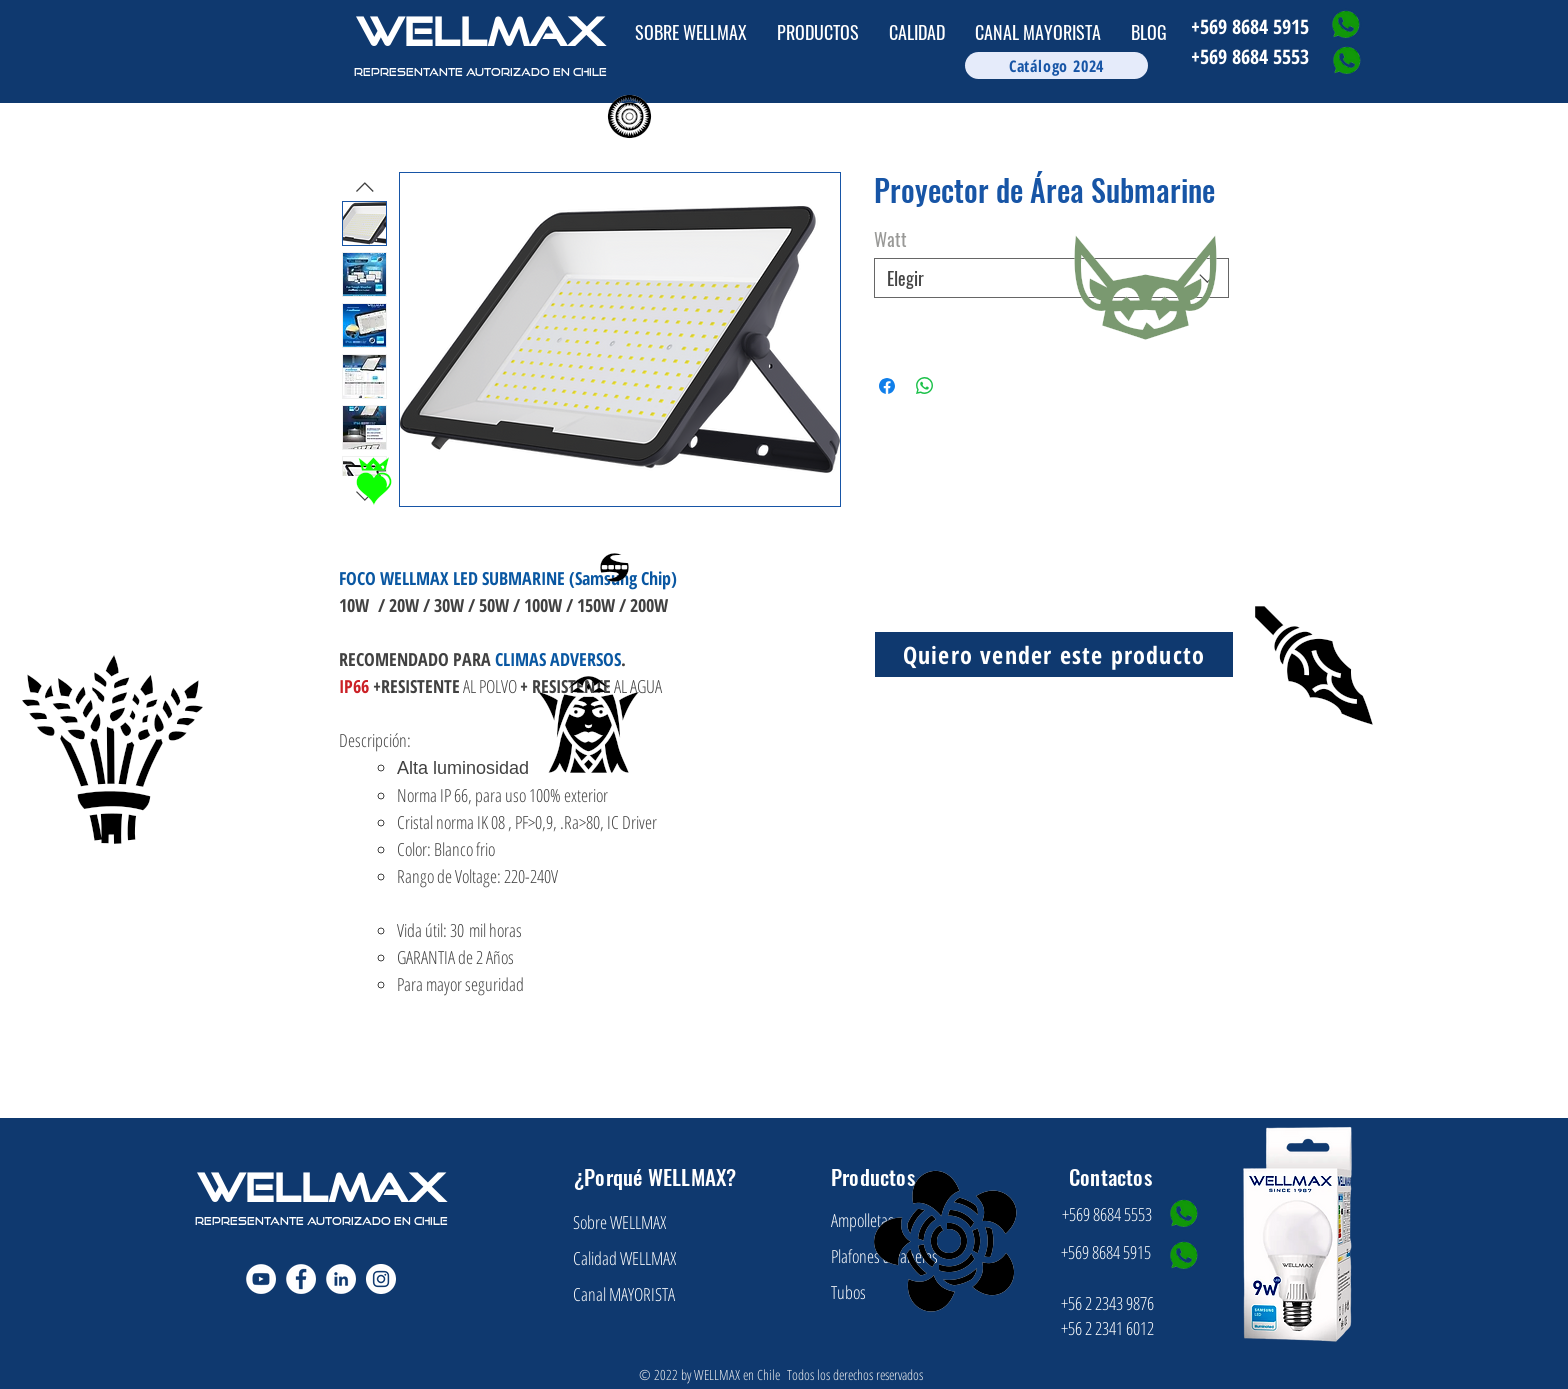 This screenshot has height=1389, width=1568. What do you see at coordinates (374, 481) in the screenshot?
I see `mark as favorite or premium content` at bounding box center [374, 481].